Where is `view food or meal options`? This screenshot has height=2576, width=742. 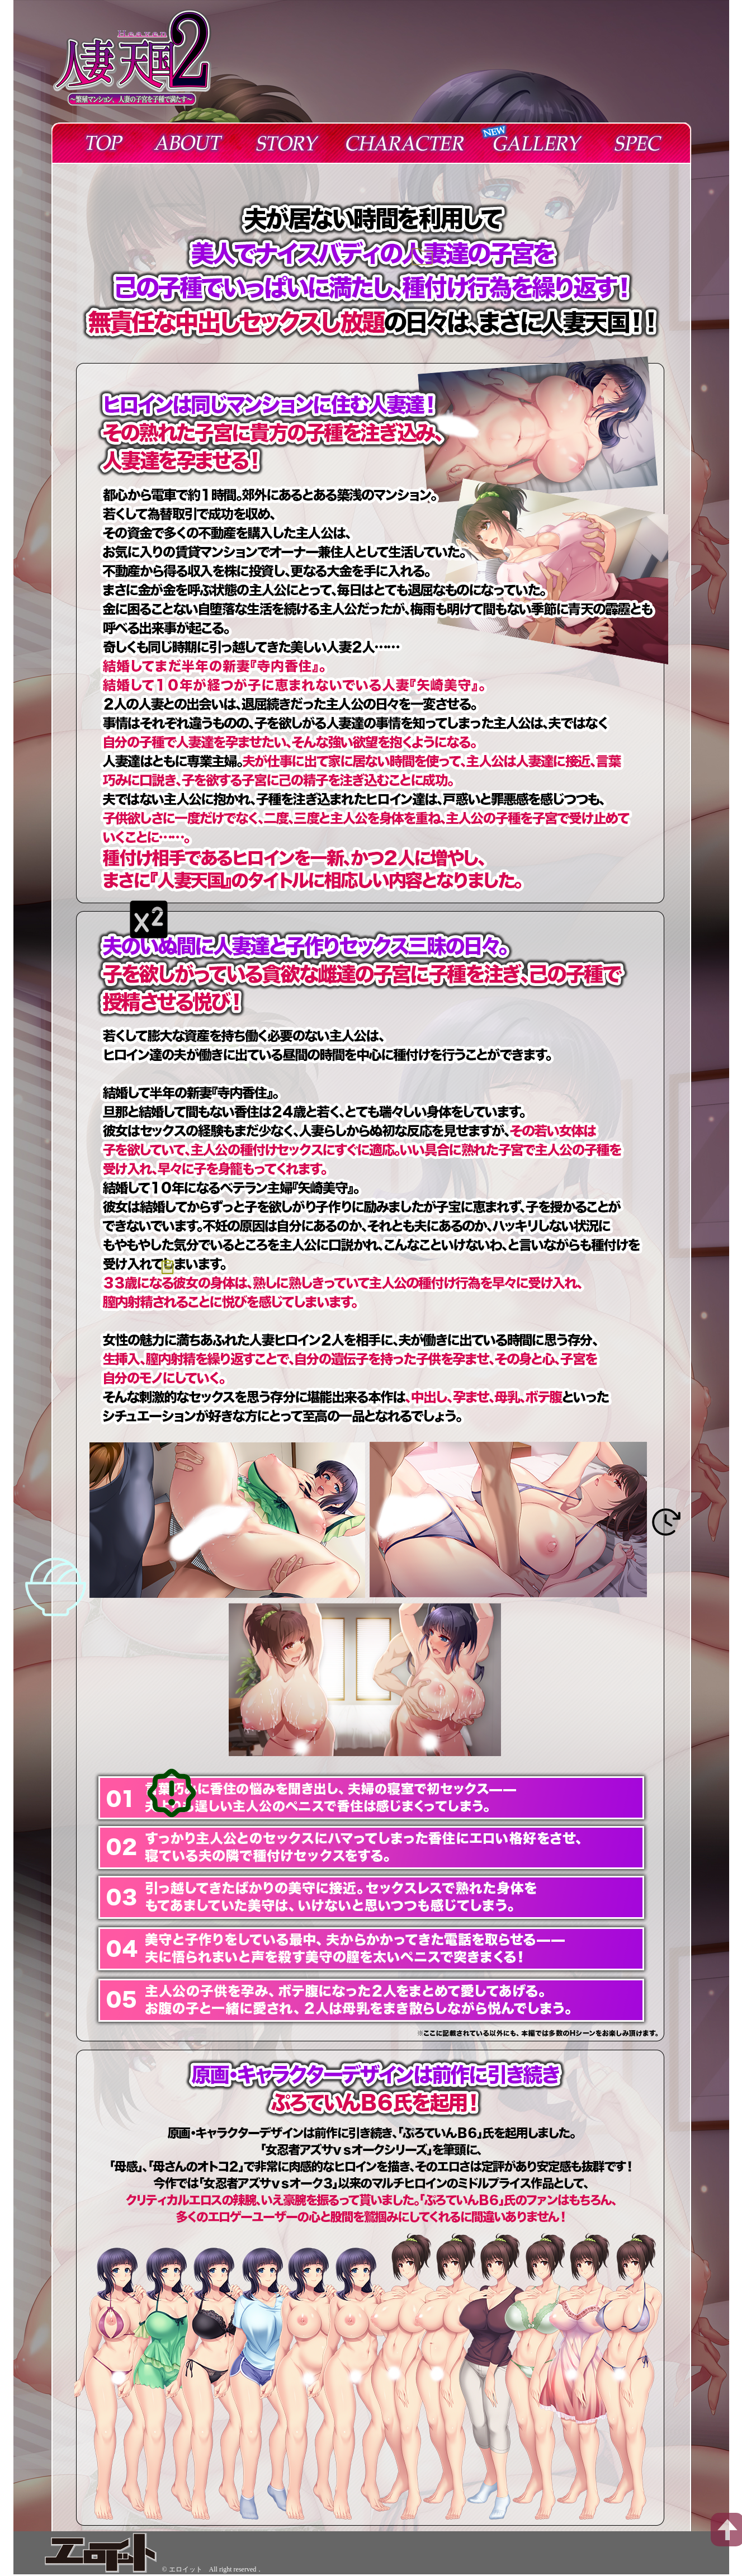
view food or meal options is located at coordinates (55, 1588).